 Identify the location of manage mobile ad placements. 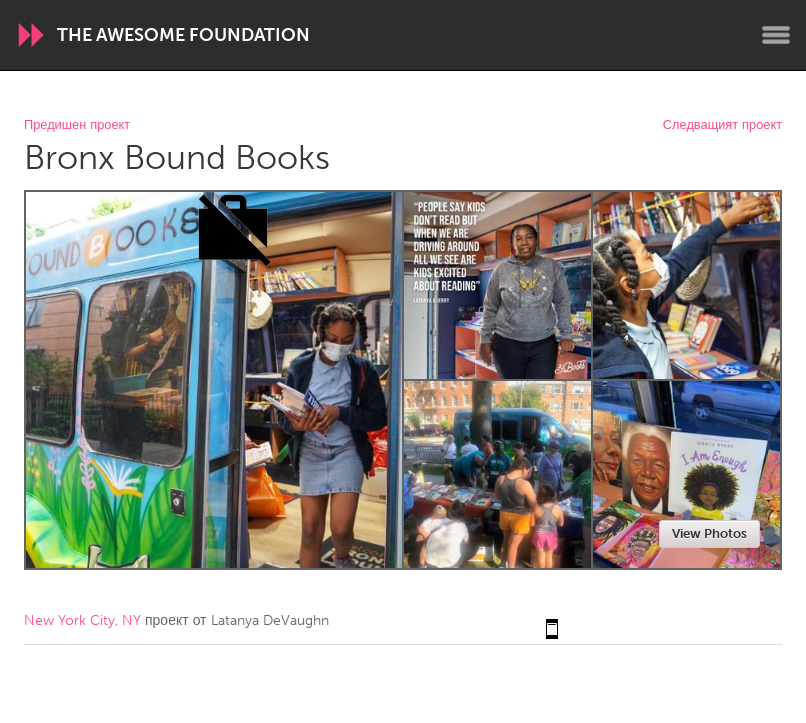
(552, 629).